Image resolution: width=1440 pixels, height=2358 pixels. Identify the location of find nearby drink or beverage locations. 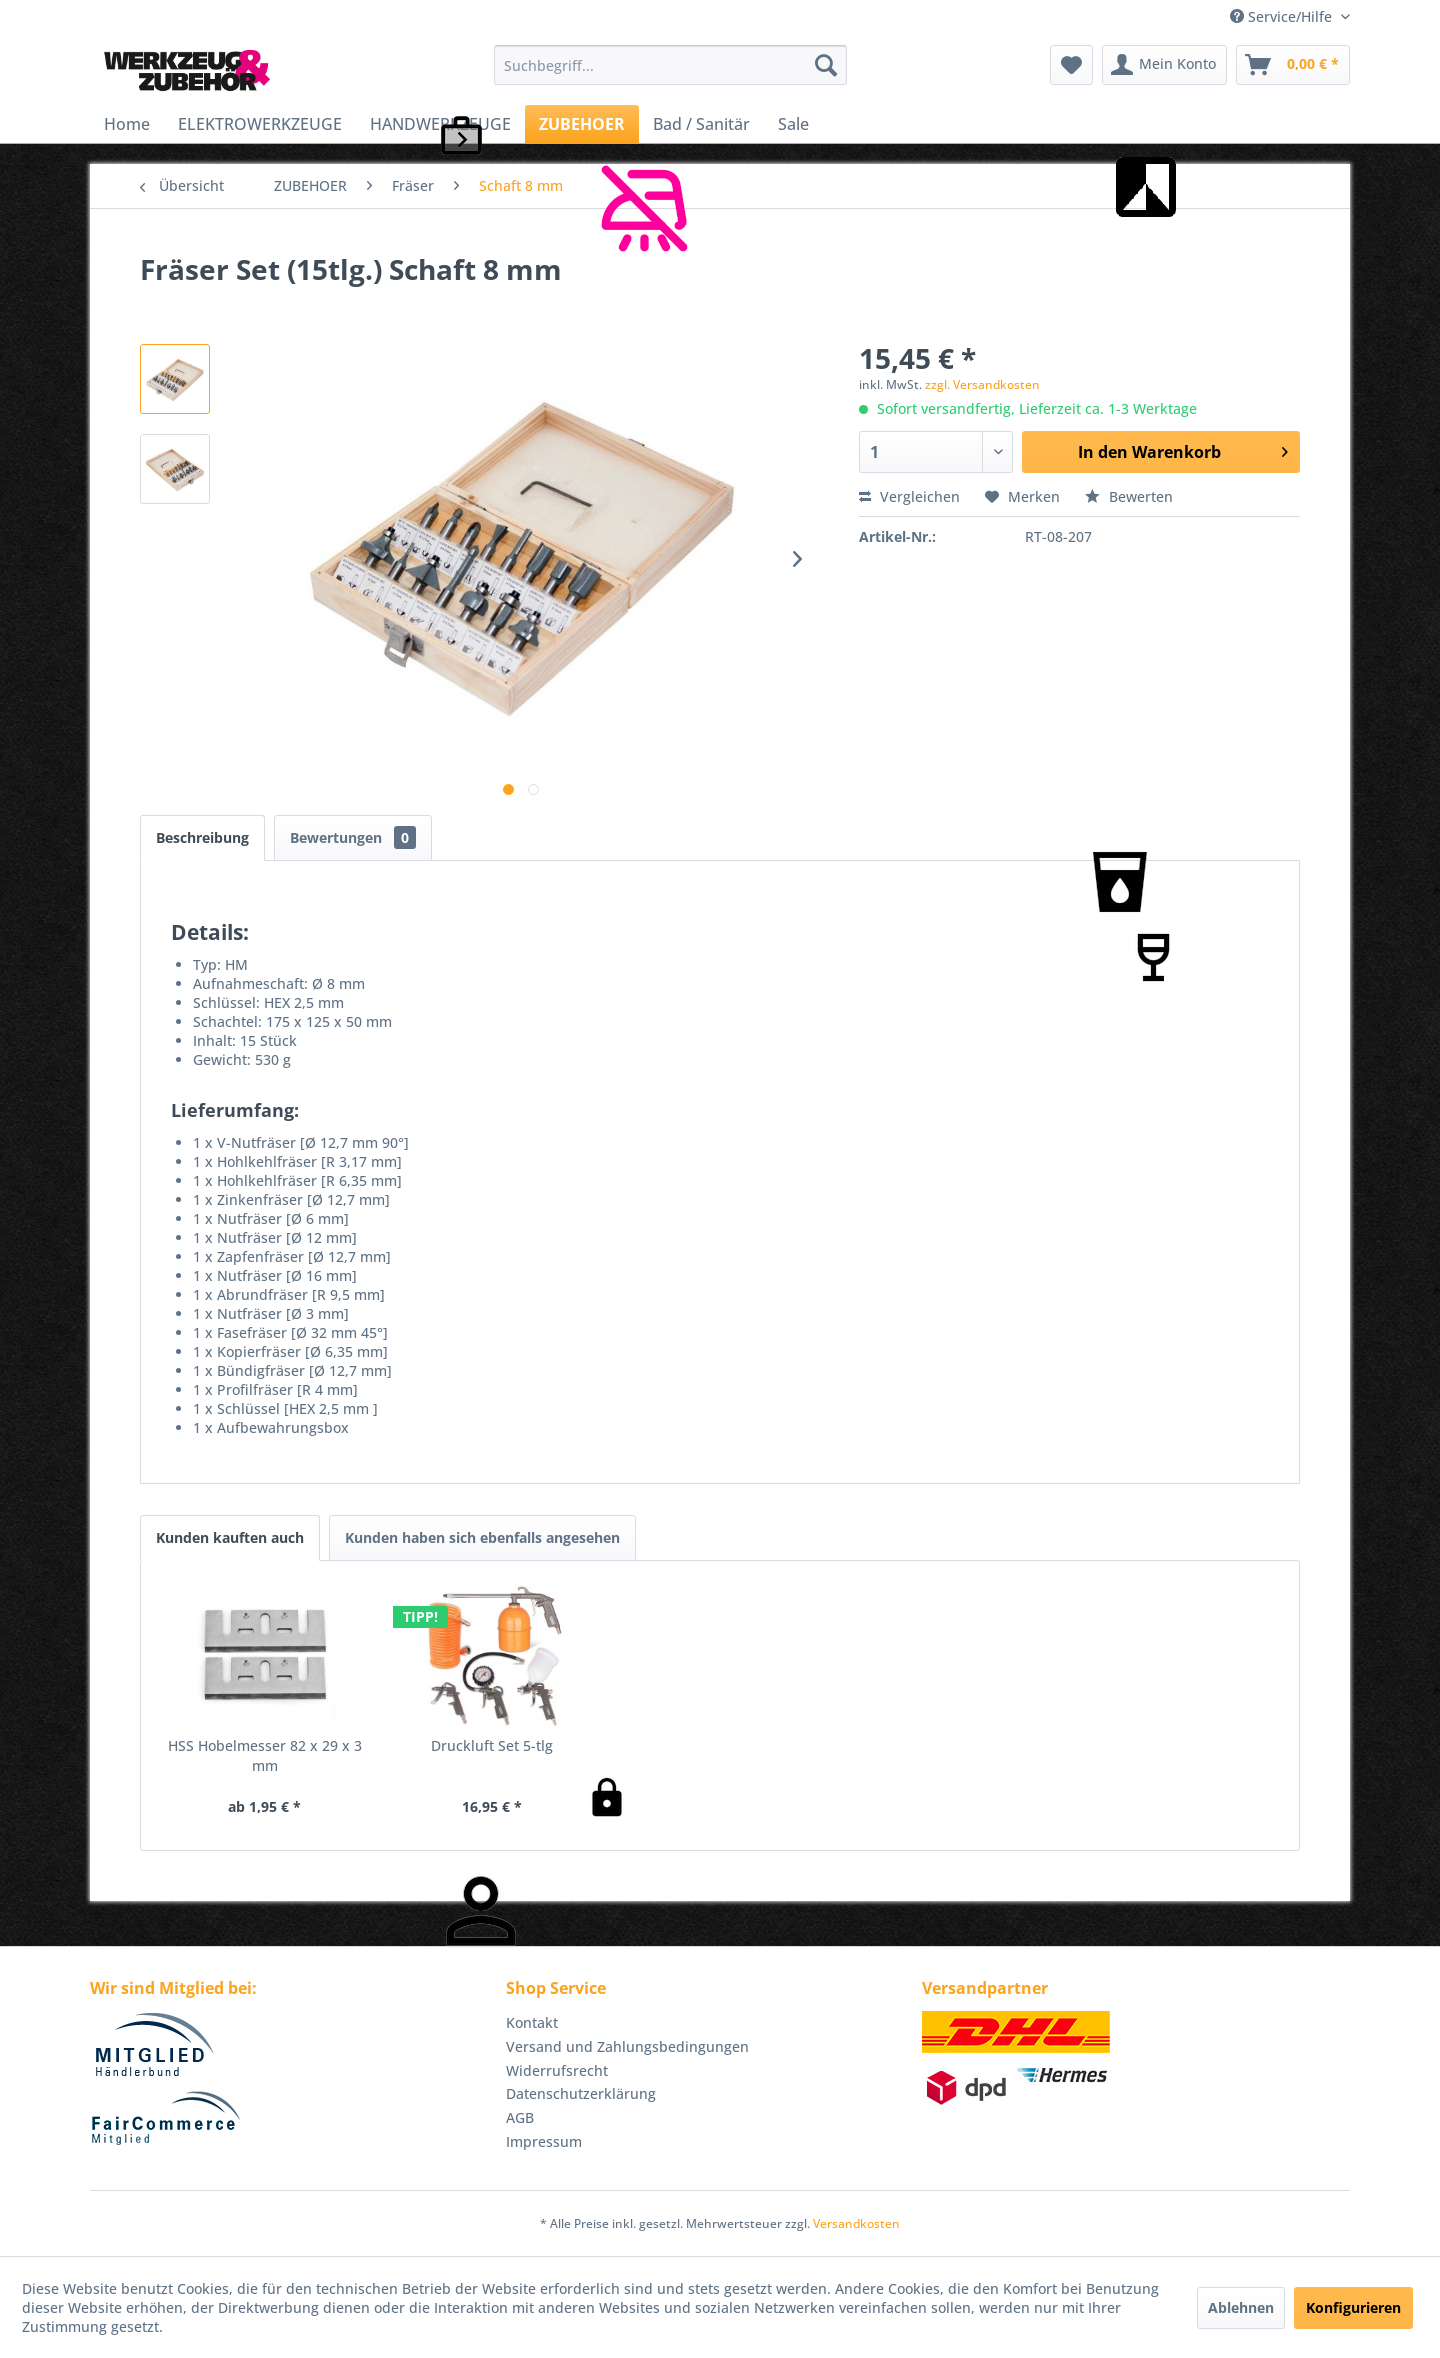
(1120, 882).